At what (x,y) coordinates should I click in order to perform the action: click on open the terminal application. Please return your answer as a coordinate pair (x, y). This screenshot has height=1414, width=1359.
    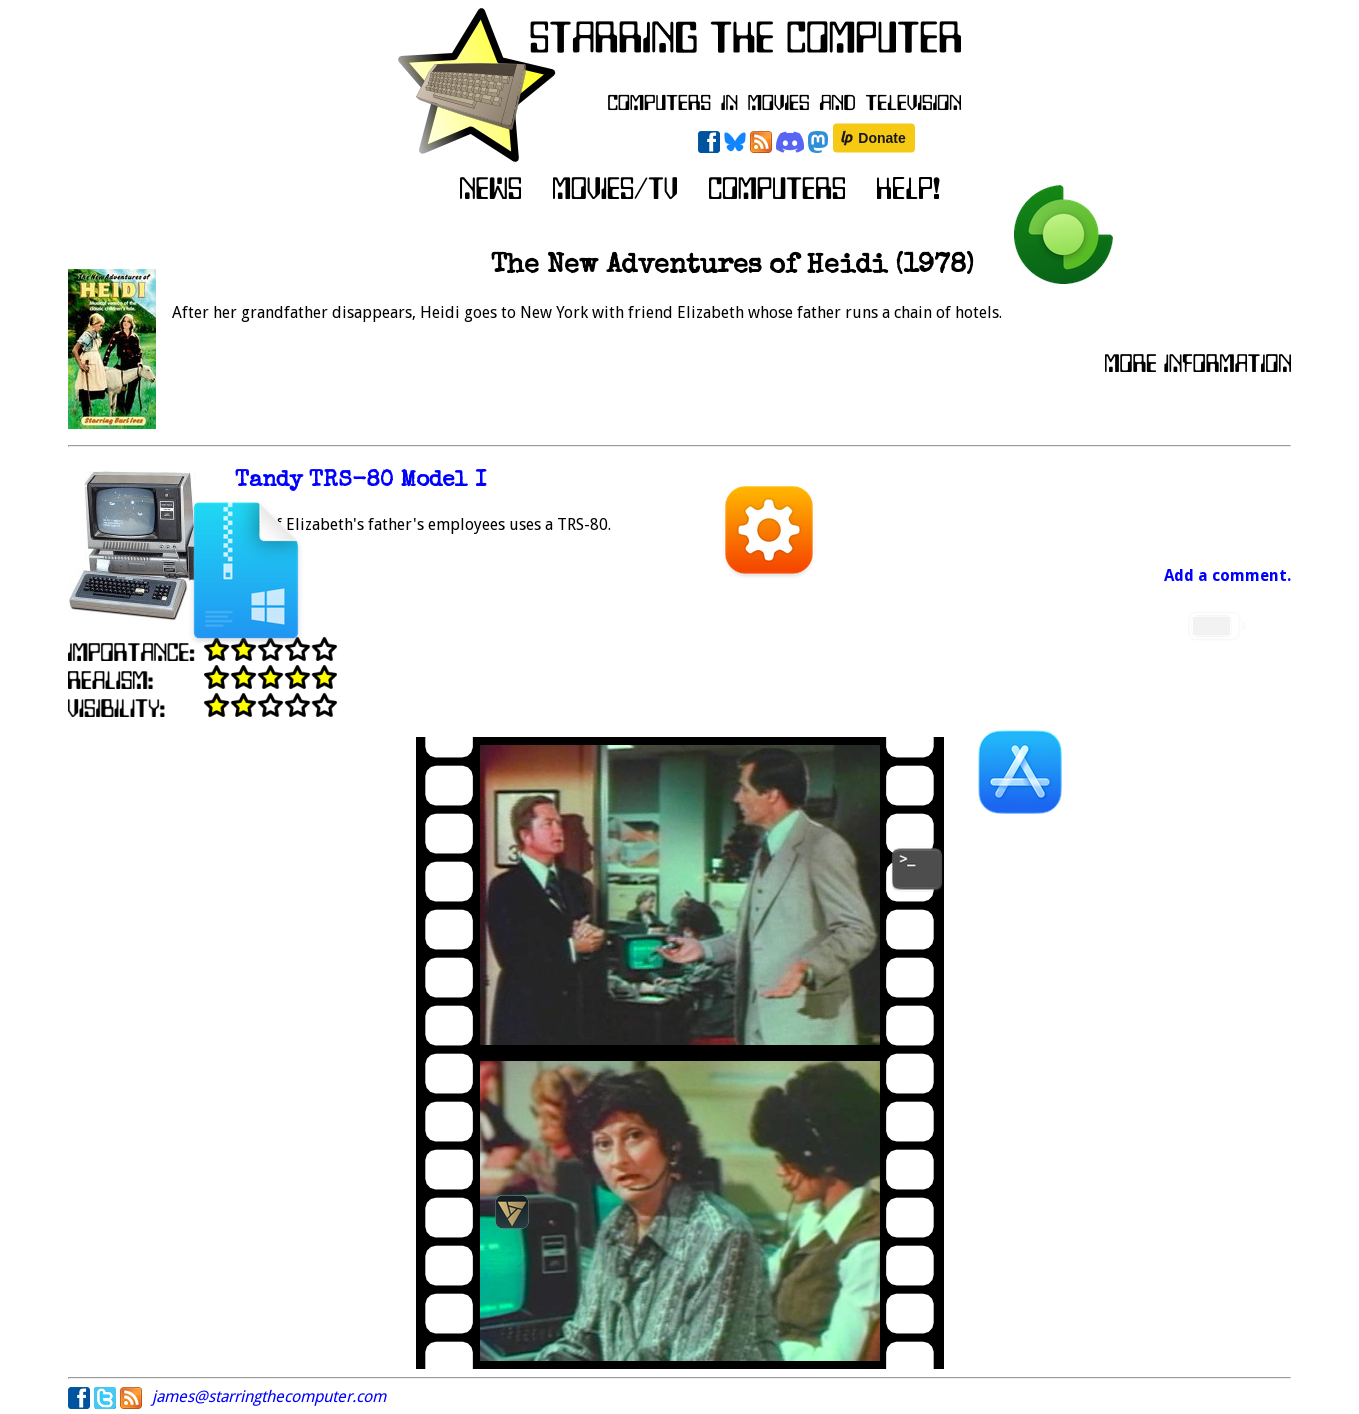
    Looking at the image, I should click on (917, 869).